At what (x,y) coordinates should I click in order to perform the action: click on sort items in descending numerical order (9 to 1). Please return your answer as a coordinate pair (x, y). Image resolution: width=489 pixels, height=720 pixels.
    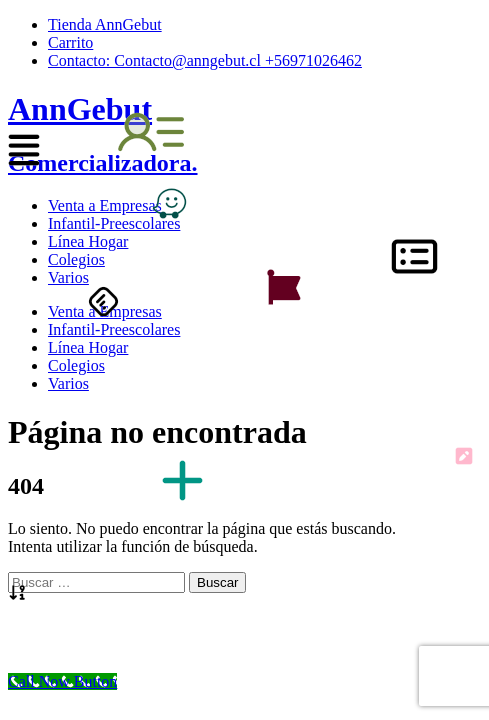
    Looking at the image, I should click on (17, 592).